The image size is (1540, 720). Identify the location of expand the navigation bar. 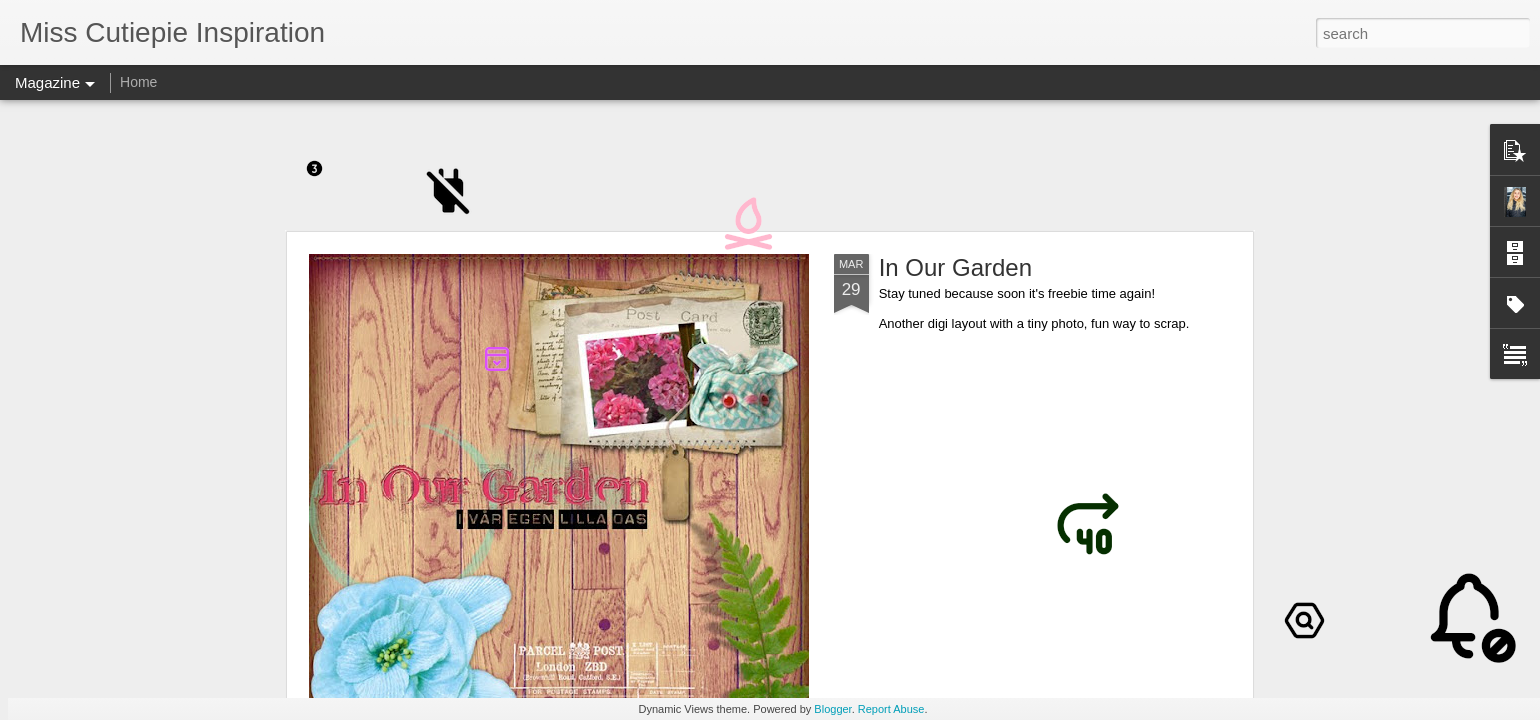
(497, 359).